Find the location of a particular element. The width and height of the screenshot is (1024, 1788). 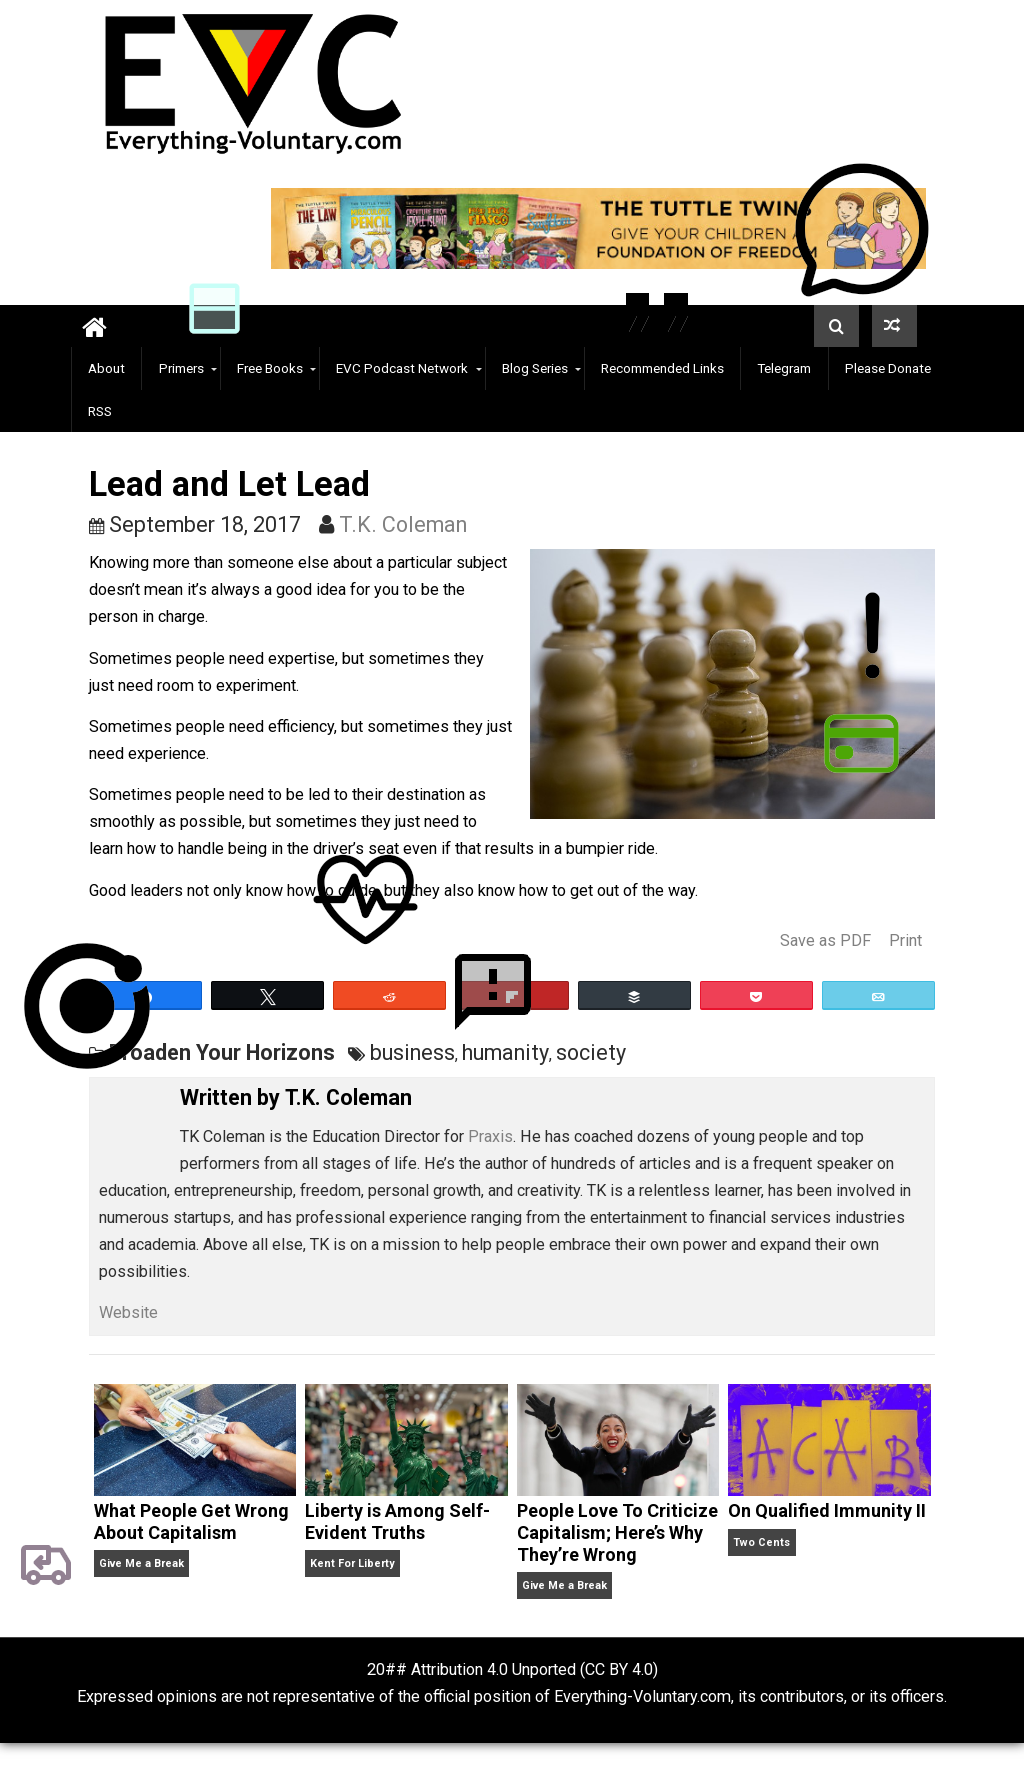

access fitness tracking features is located at coordinates (365, 899).